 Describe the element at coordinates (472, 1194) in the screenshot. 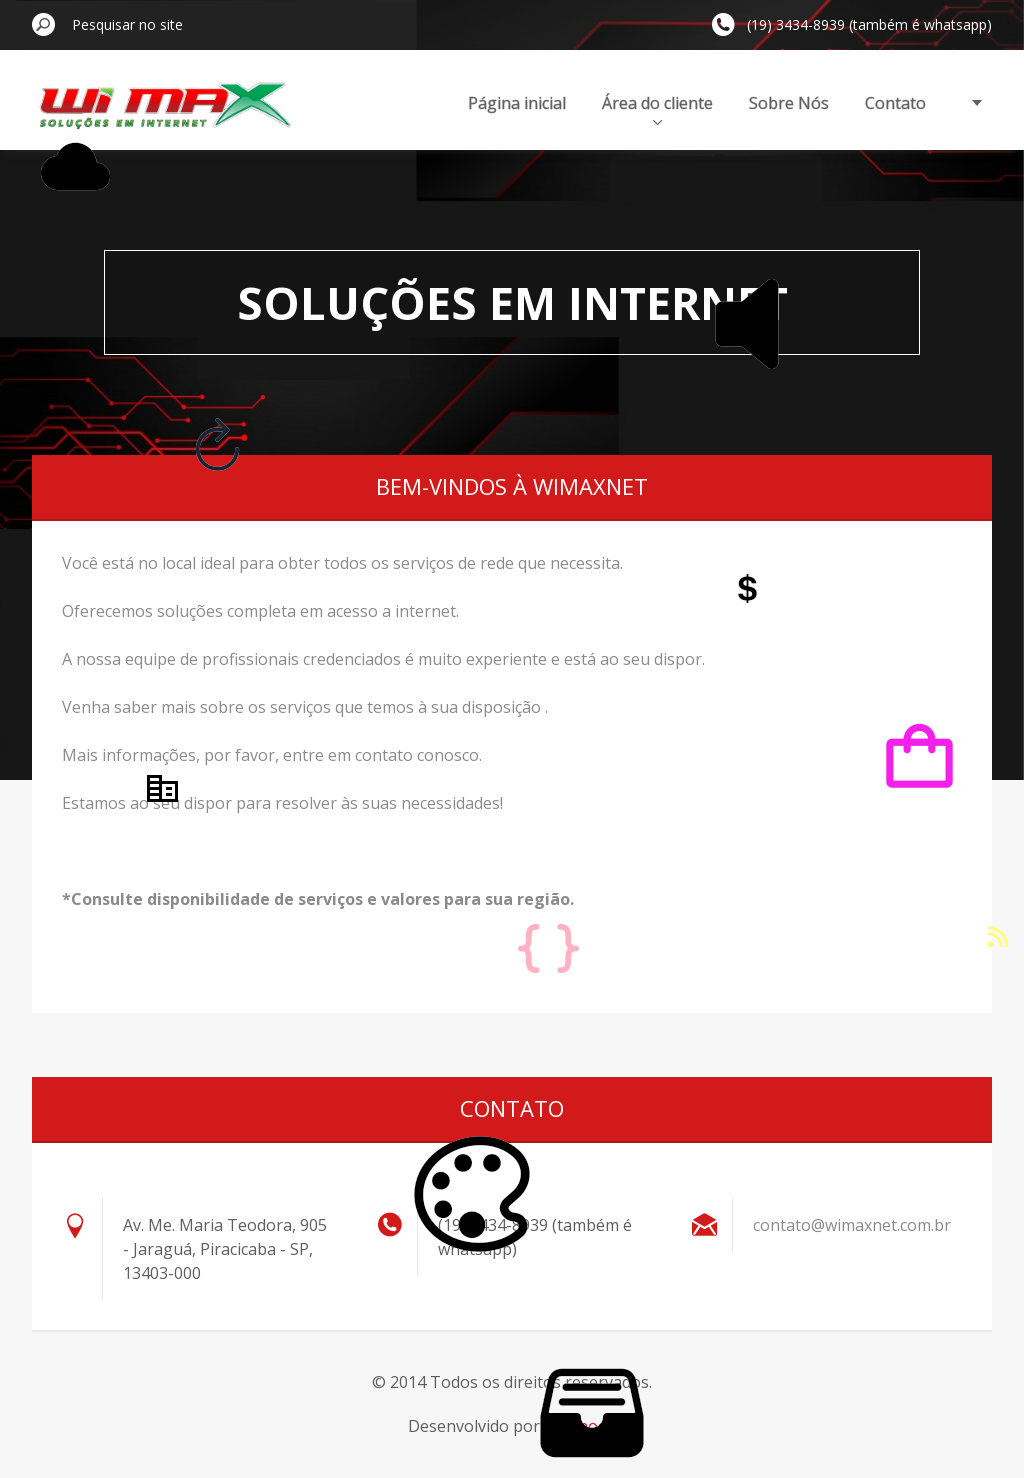

I see `customize color or theme settings` at that location.